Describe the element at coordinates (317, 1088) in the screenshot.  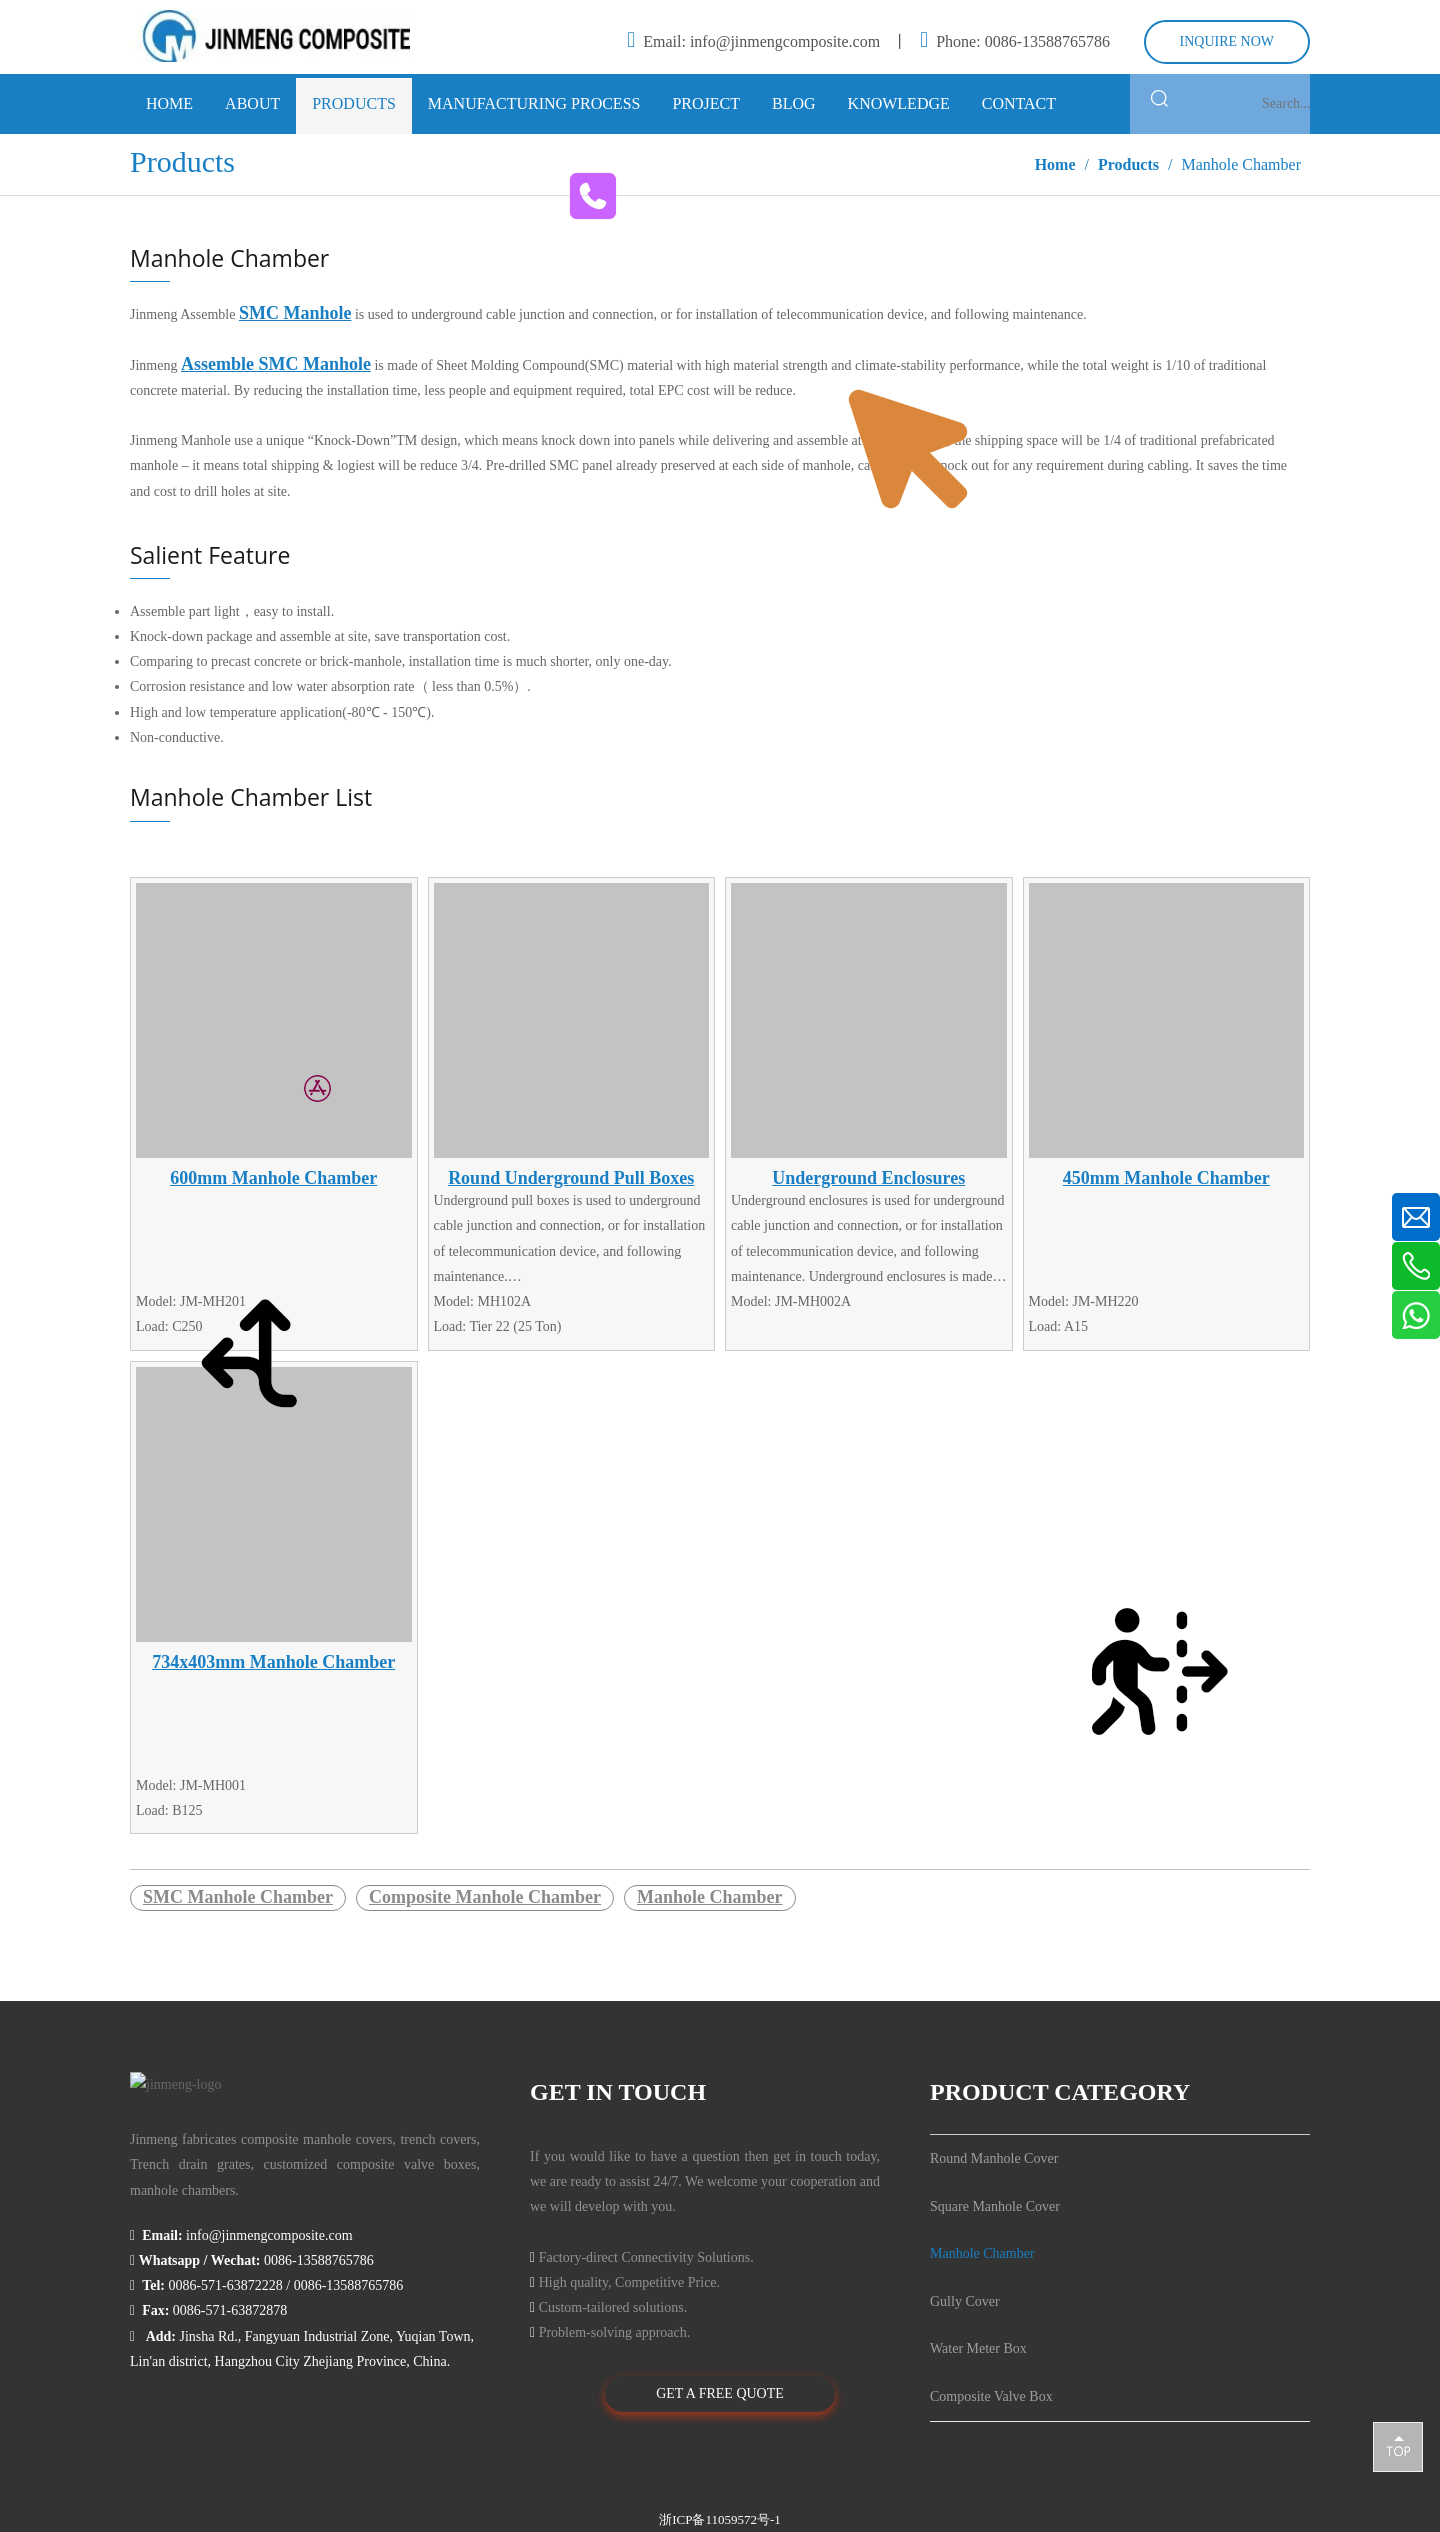
I see `open the Apple App Store` at that location.